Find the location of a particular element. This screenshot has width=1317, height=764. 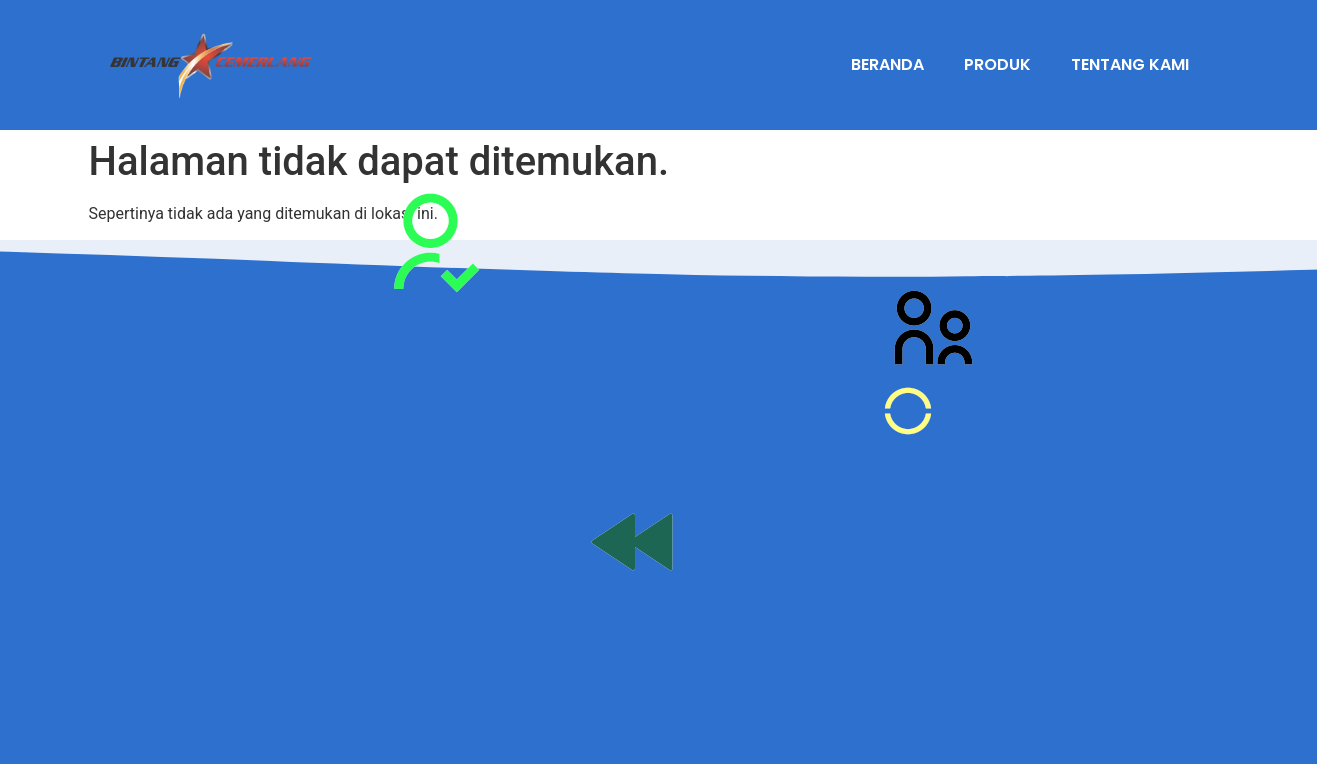

view family or parent account settings is located at coordinates (933, 329).